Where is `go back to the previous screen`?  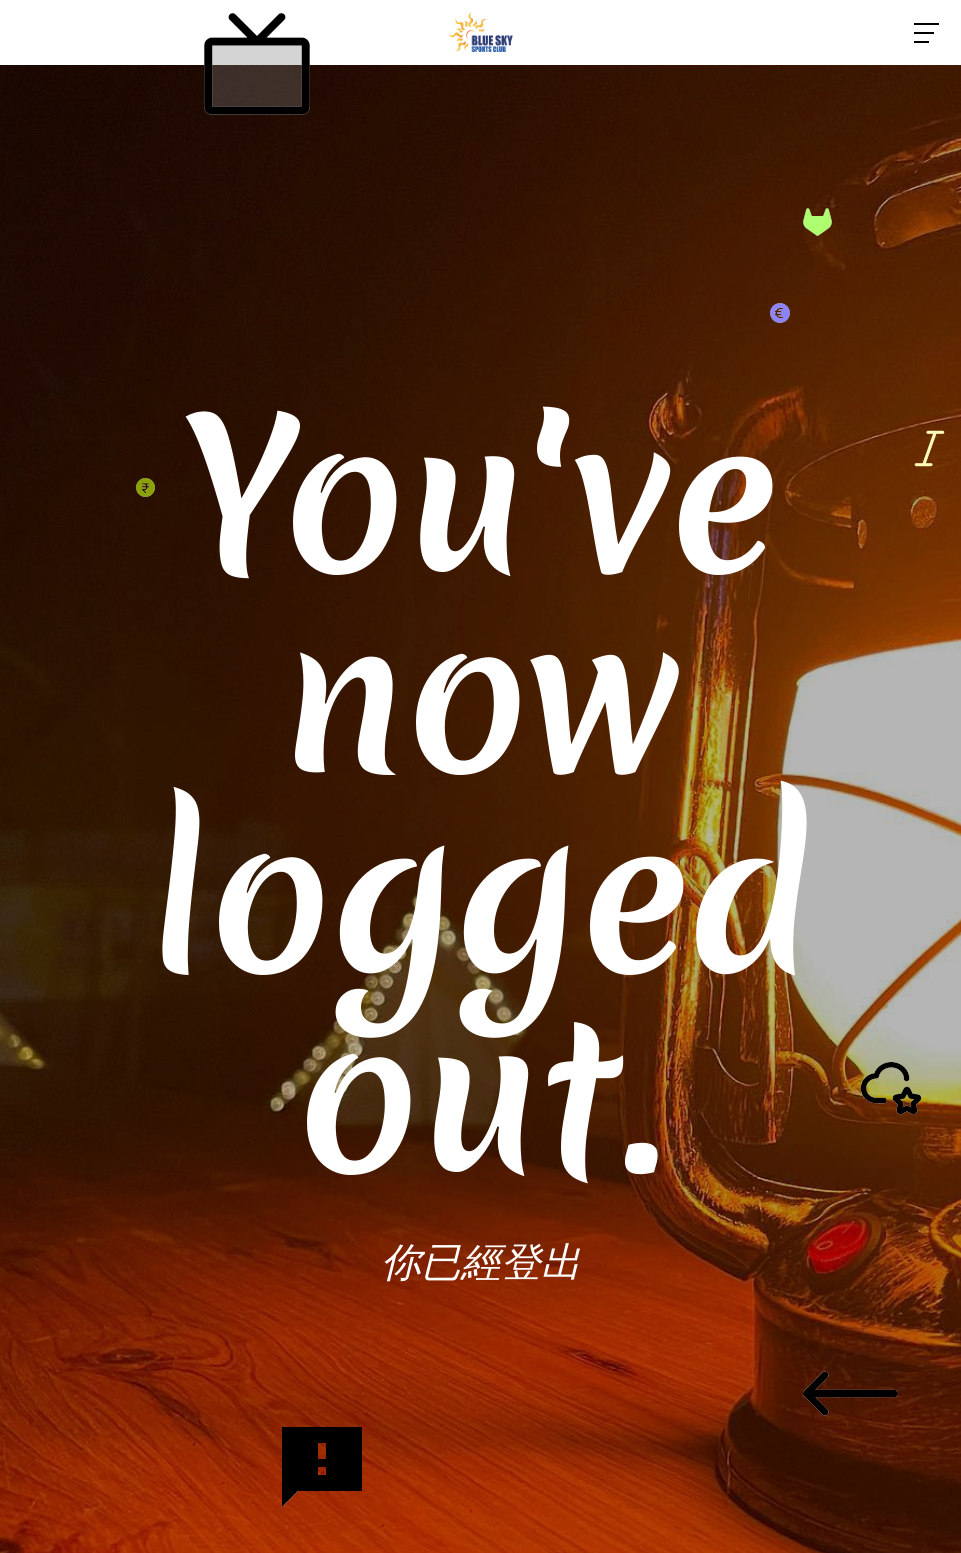
go back to the previous screen is located at coordinates (850, 1393).